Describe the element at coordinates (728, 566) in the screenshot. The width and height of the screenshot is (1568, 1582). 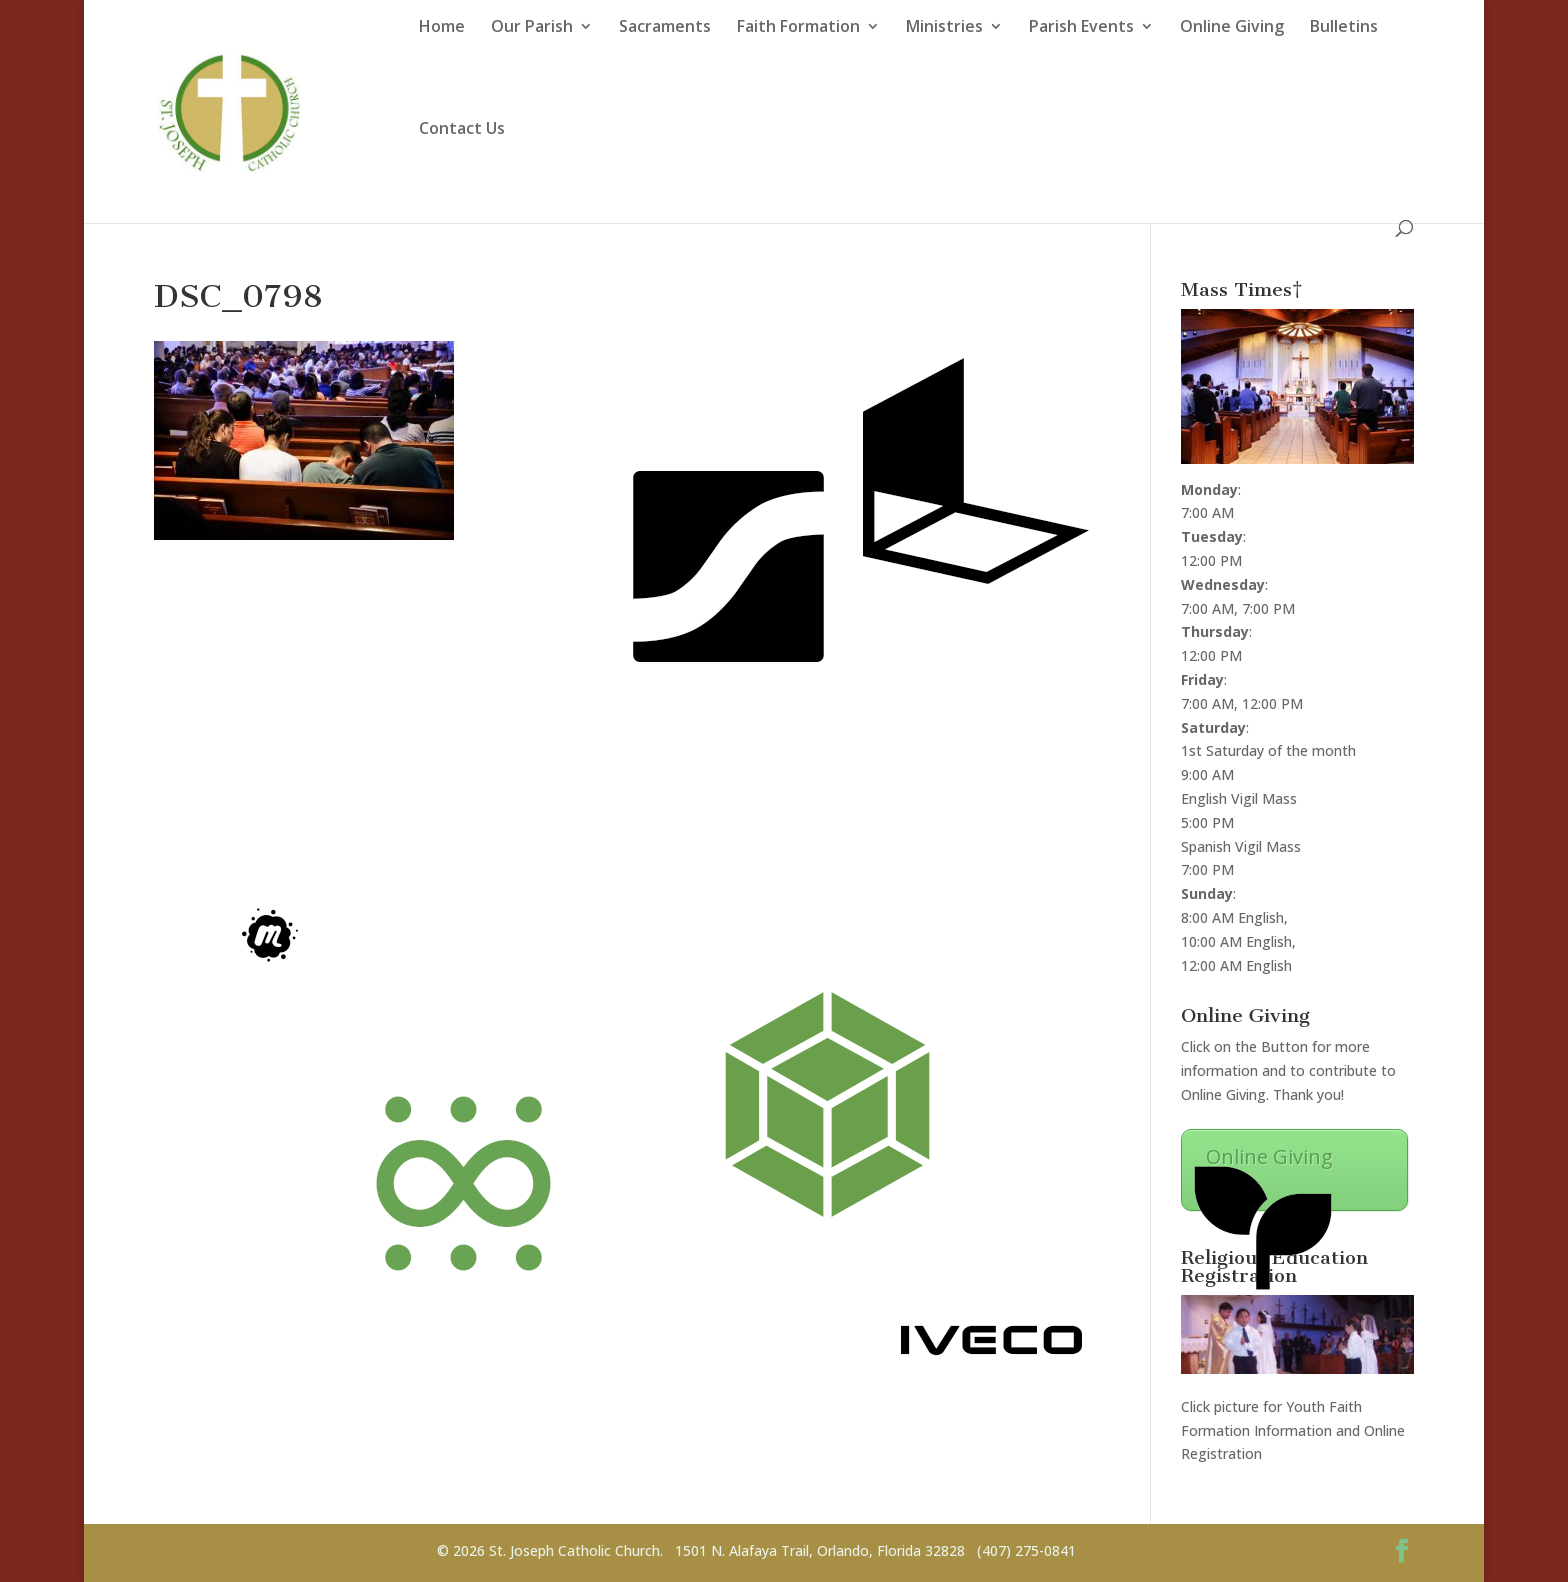
I see `open statista website or app` at that location.